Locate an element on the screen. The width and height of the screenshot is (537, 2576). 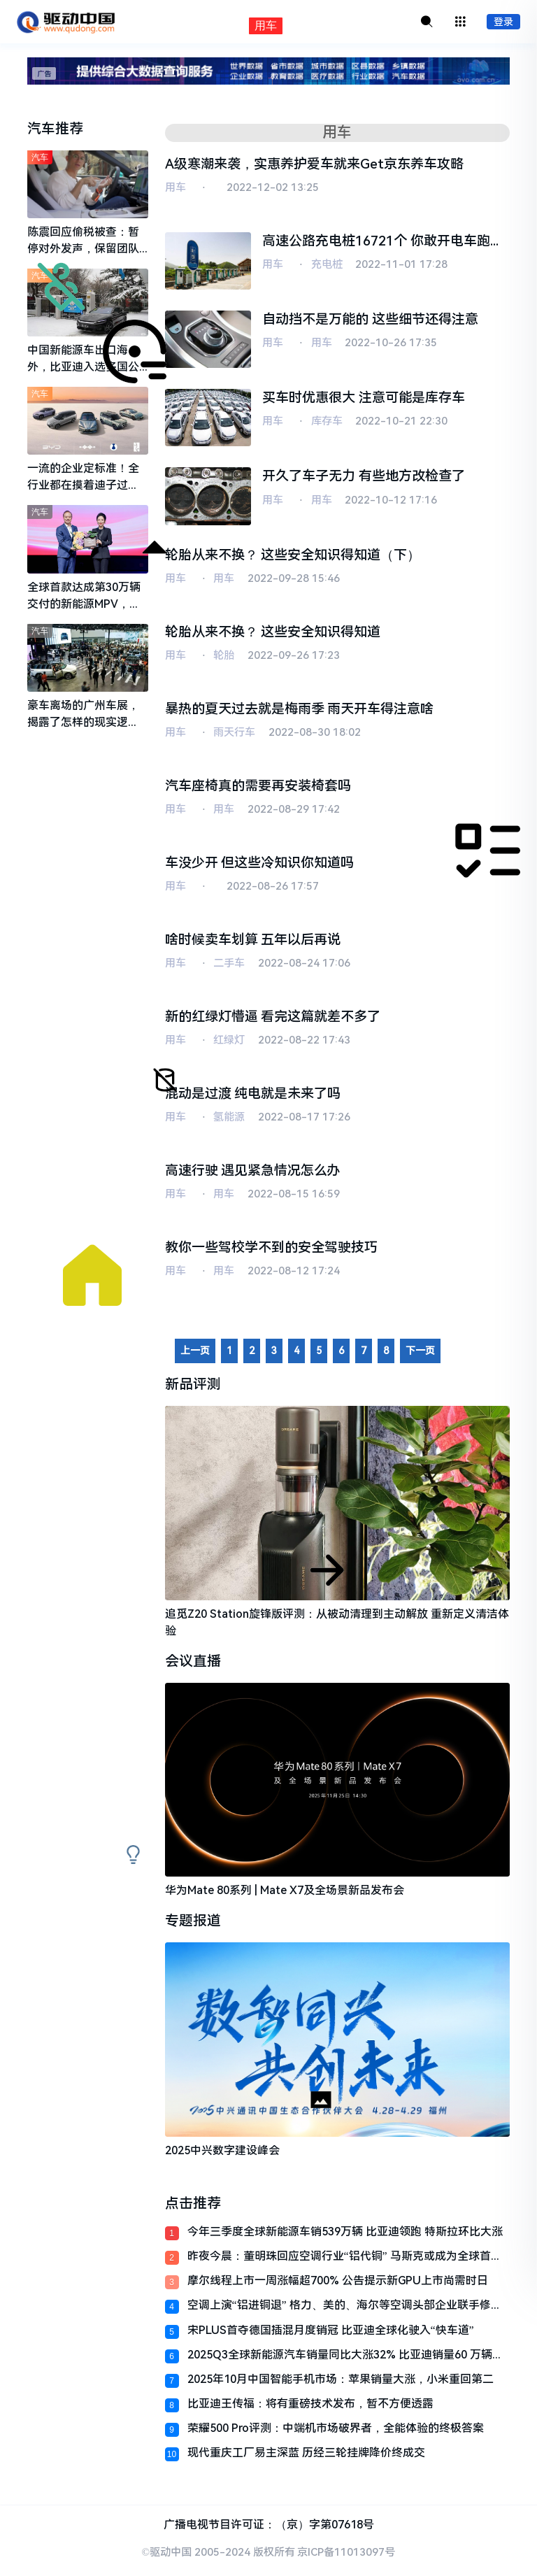
disable empathy or emotional response features is located at coordinates (61, 286).